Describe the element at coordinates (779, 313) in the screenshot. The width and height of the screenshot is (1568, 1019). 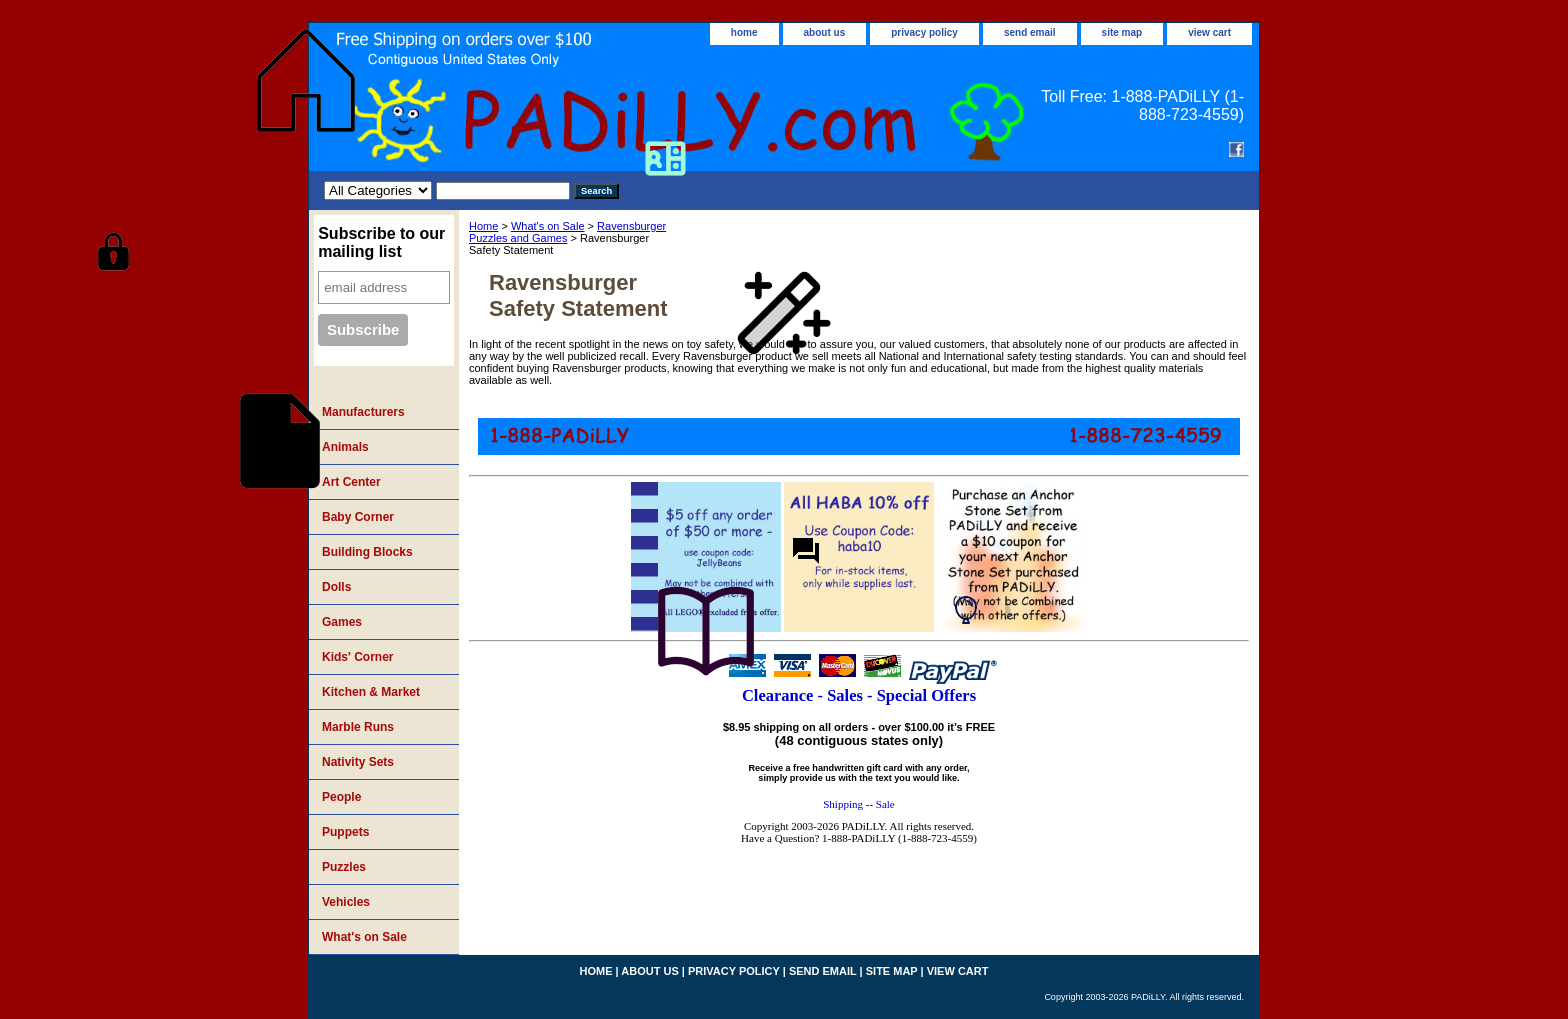
I see `apply auto-enhance or smart adjustments` at that location.